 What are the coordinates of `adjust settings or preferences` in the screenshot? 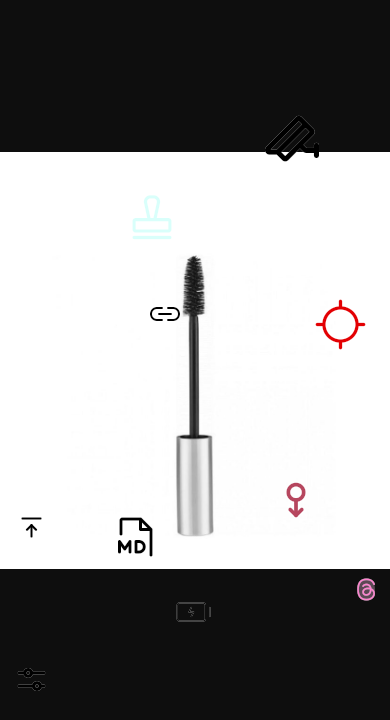 It's located at (31, 679).